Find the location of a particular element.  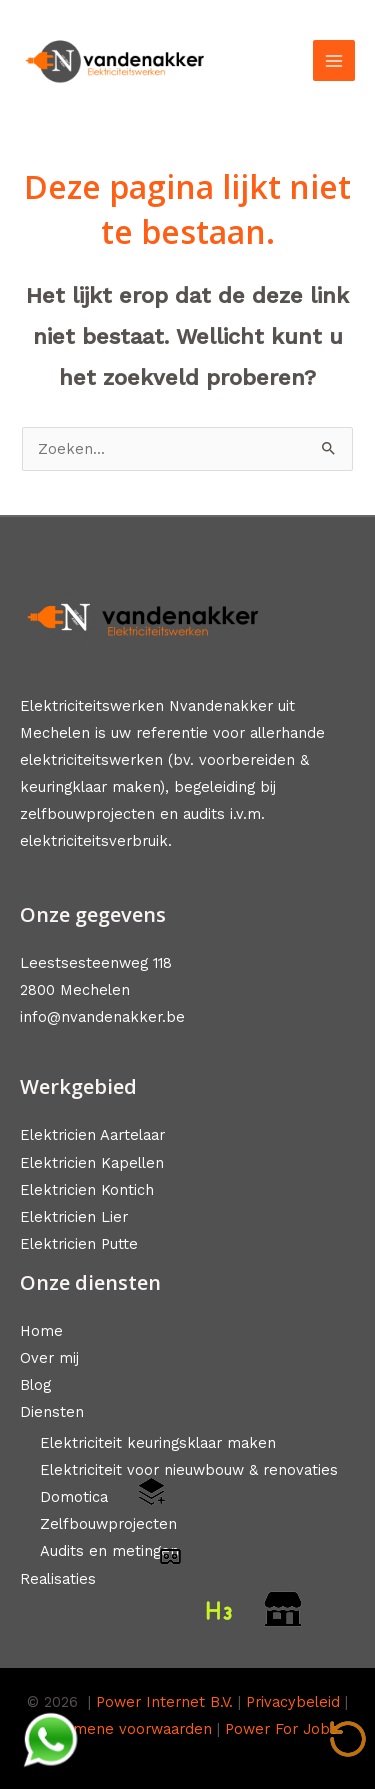

launch google cardboard VR experience is located at coordinates (170, 1556).